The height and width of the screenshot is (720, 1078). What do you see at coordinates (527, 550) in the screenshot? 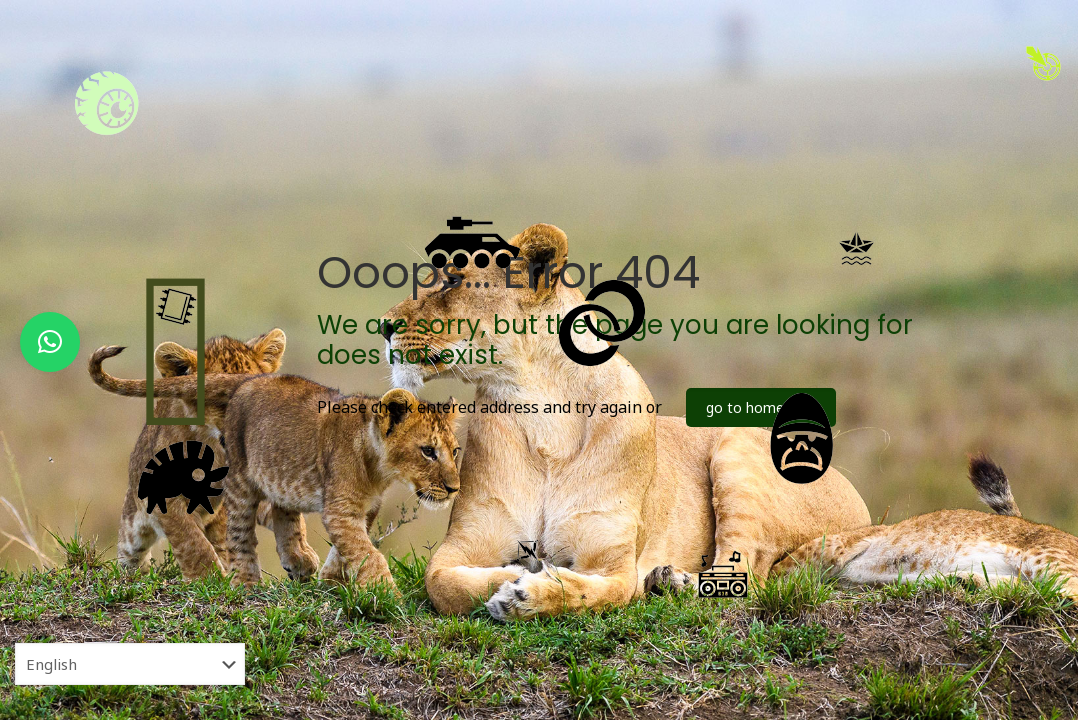
I see `equip lightning bow weapon` at bounding box center [527, 550].